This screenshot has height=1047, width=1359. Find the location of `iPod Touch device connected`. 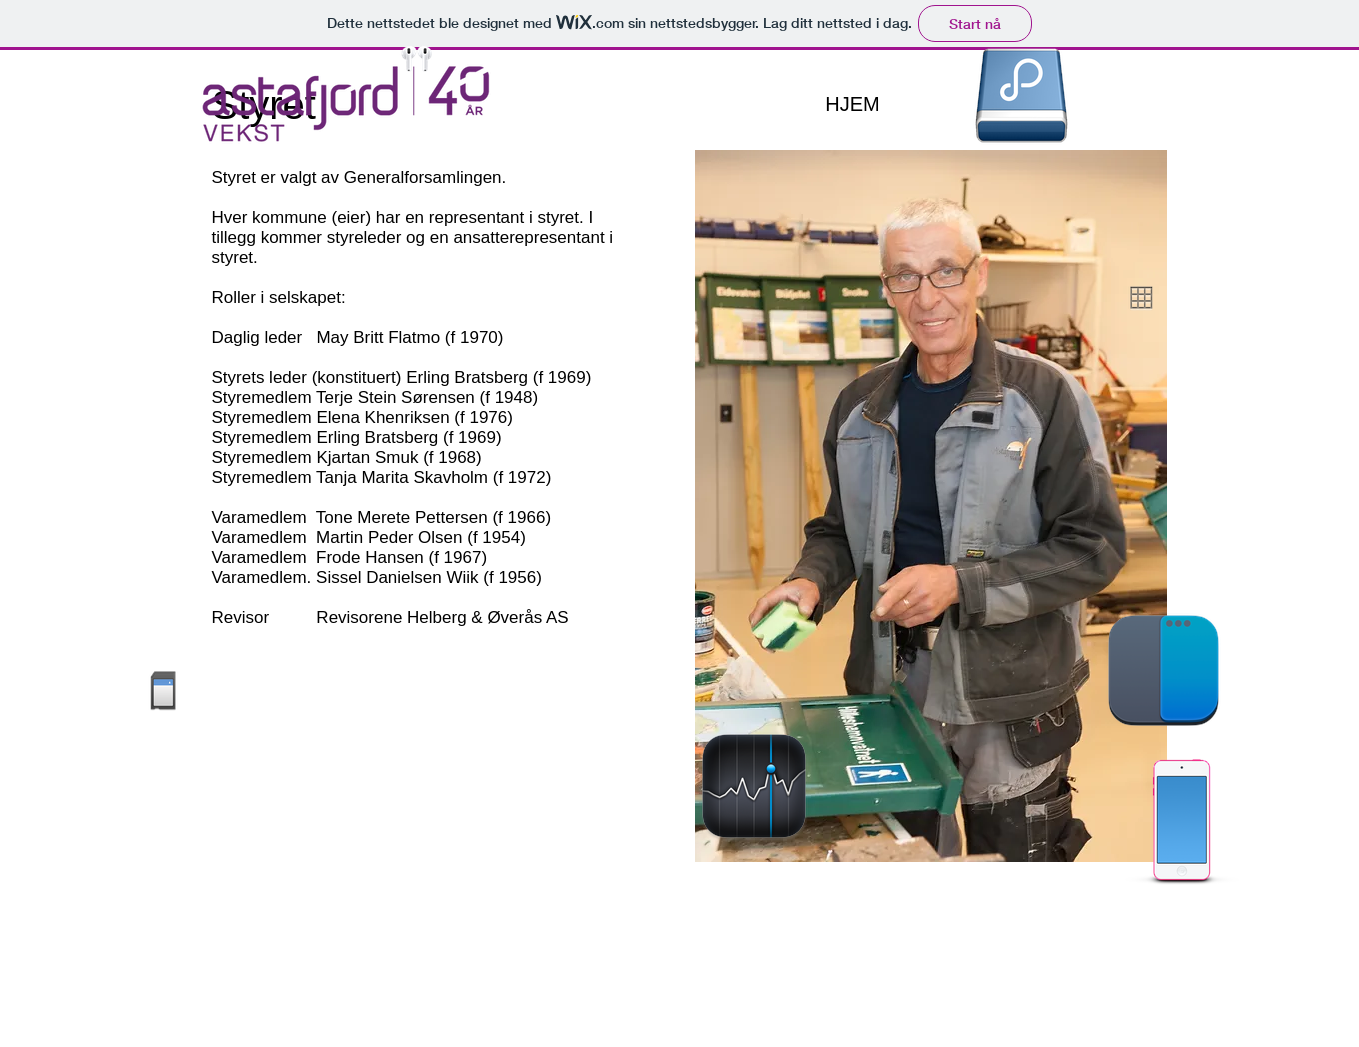

iPod Touch device connected is located at coordinates (1182, 822).